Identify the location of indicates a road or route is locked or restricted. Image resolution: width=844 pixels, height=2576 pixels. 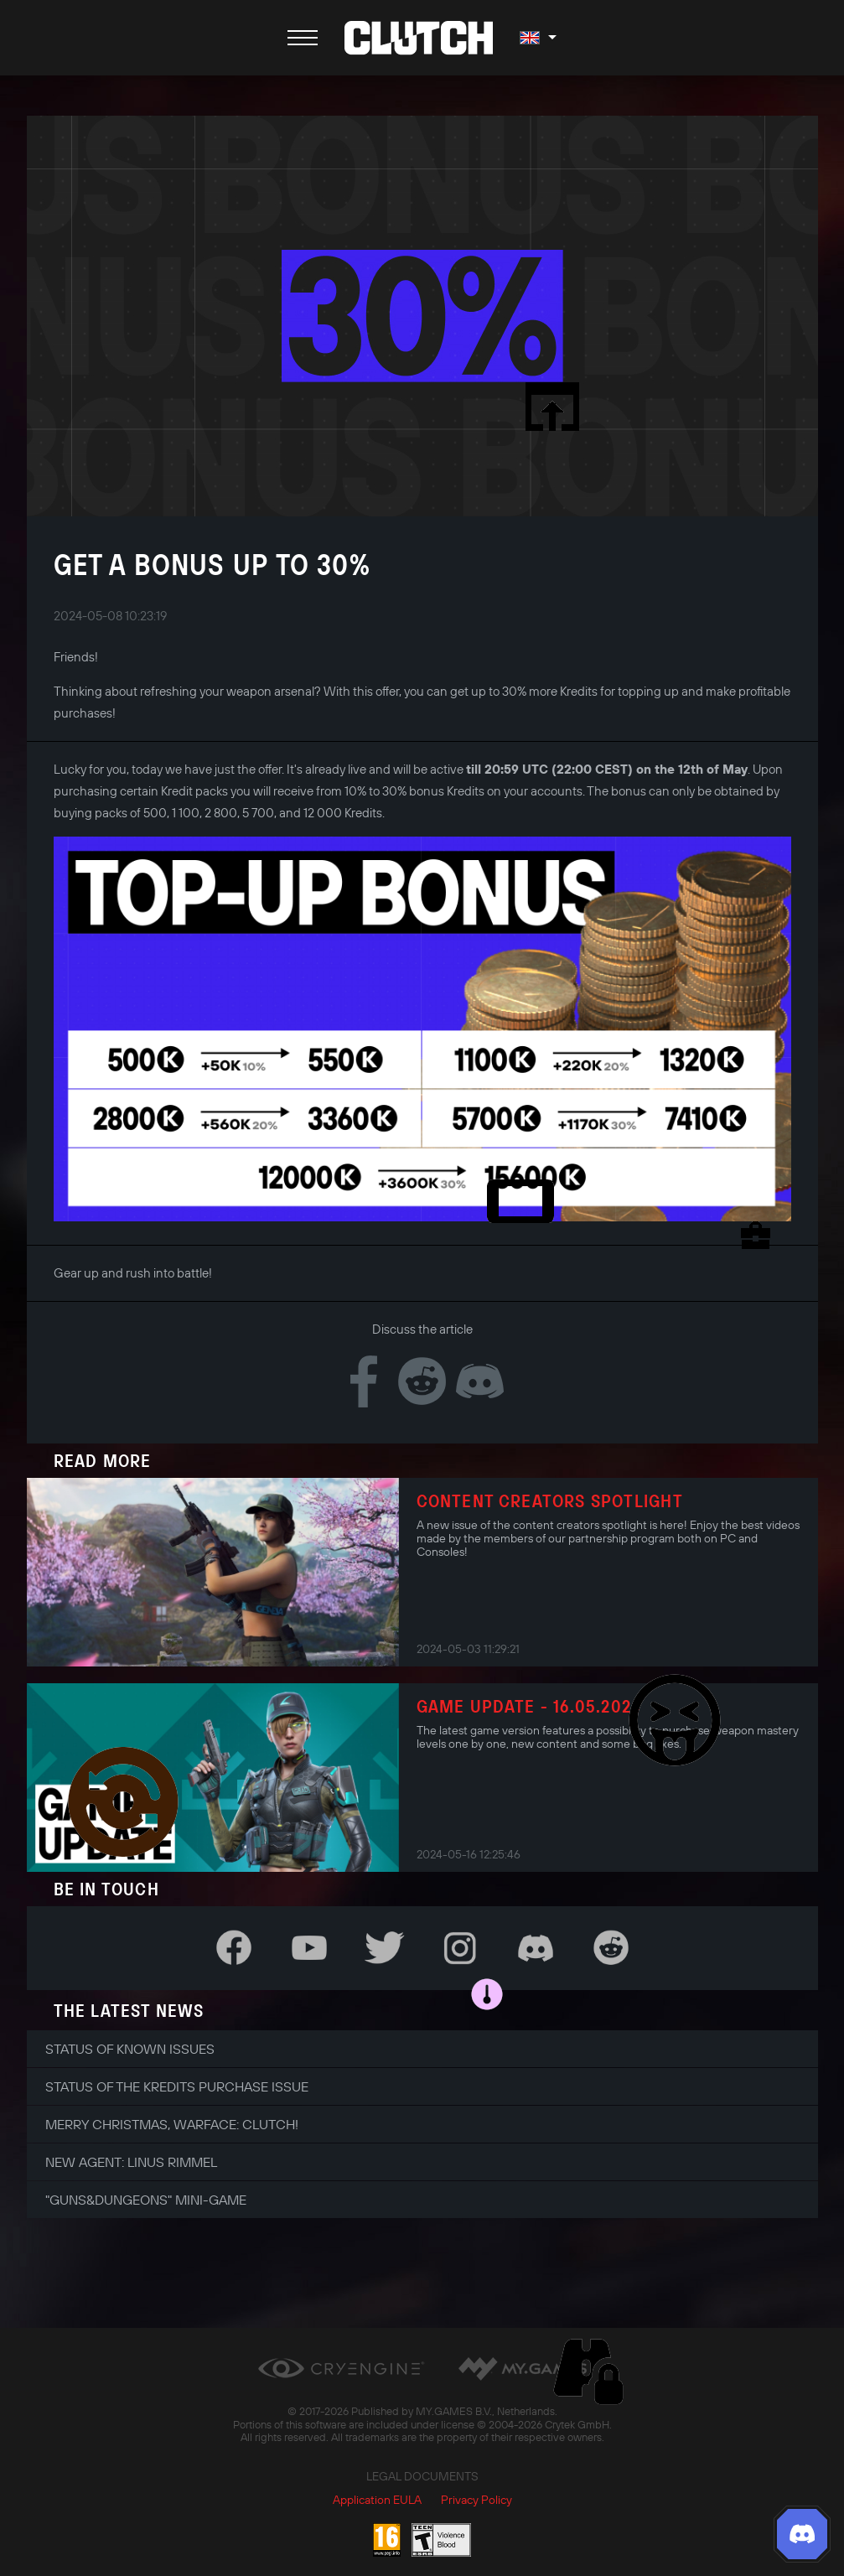
(586, 2367).